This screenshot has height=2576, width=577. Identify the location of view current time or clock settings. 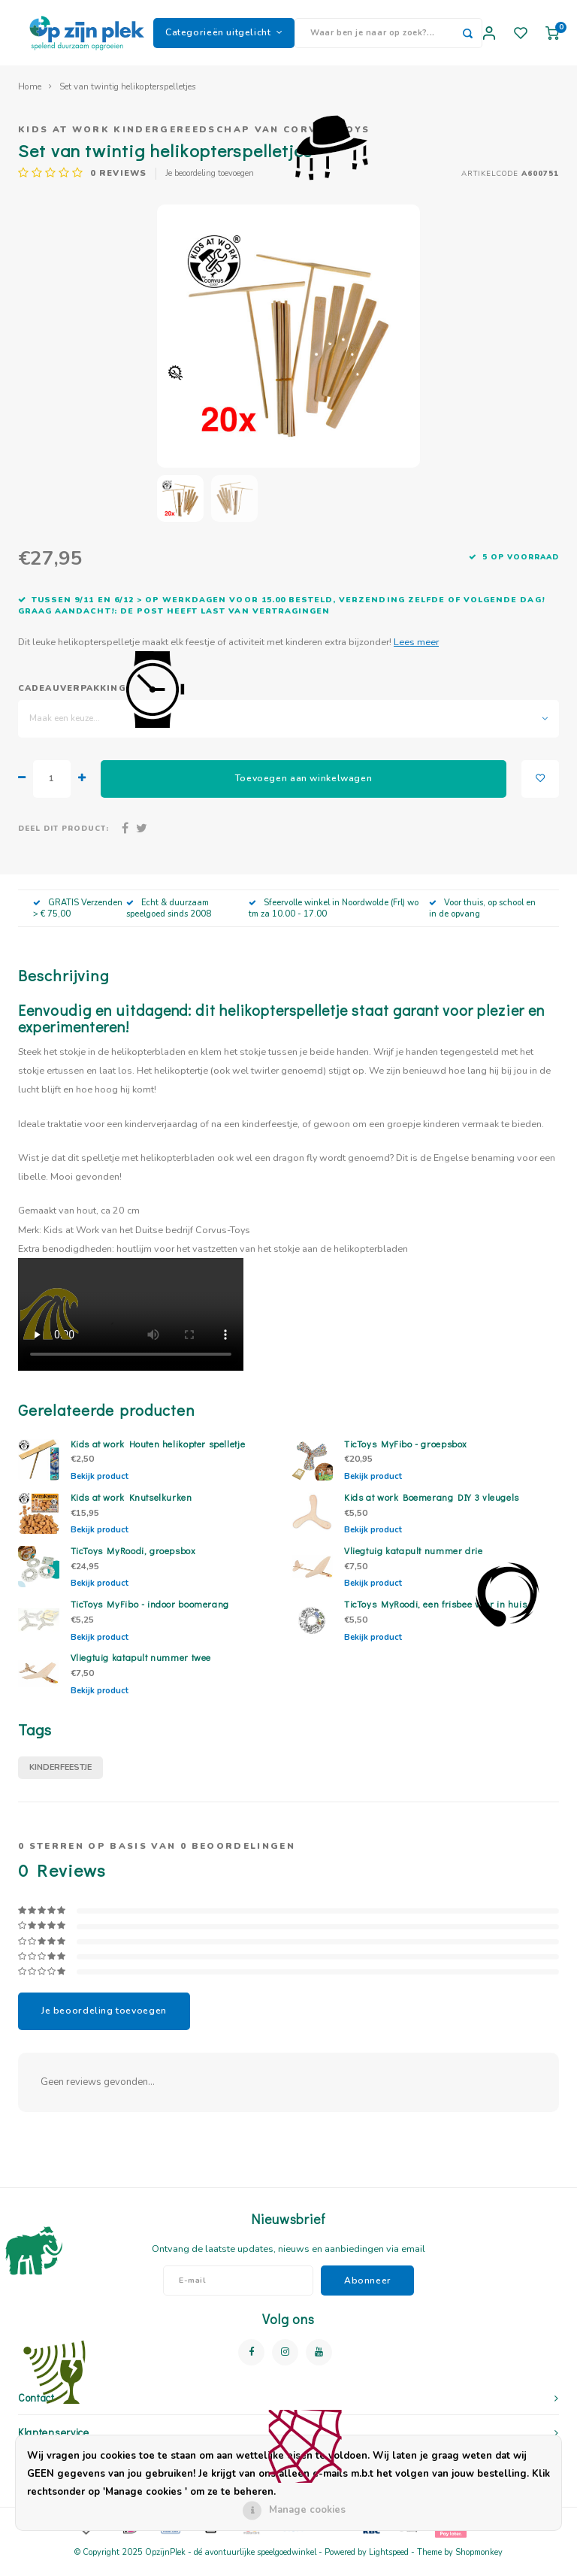
(153, 689).